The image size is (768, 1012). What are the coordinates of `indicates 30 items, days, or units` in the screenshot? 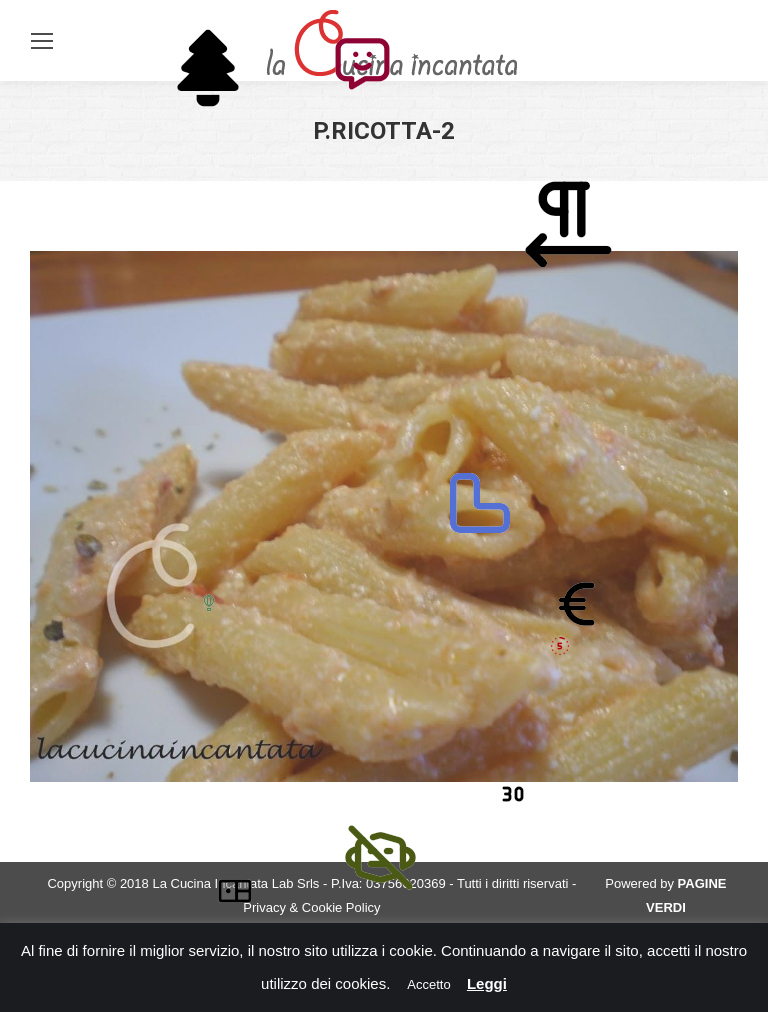 It's located at (513, 794).